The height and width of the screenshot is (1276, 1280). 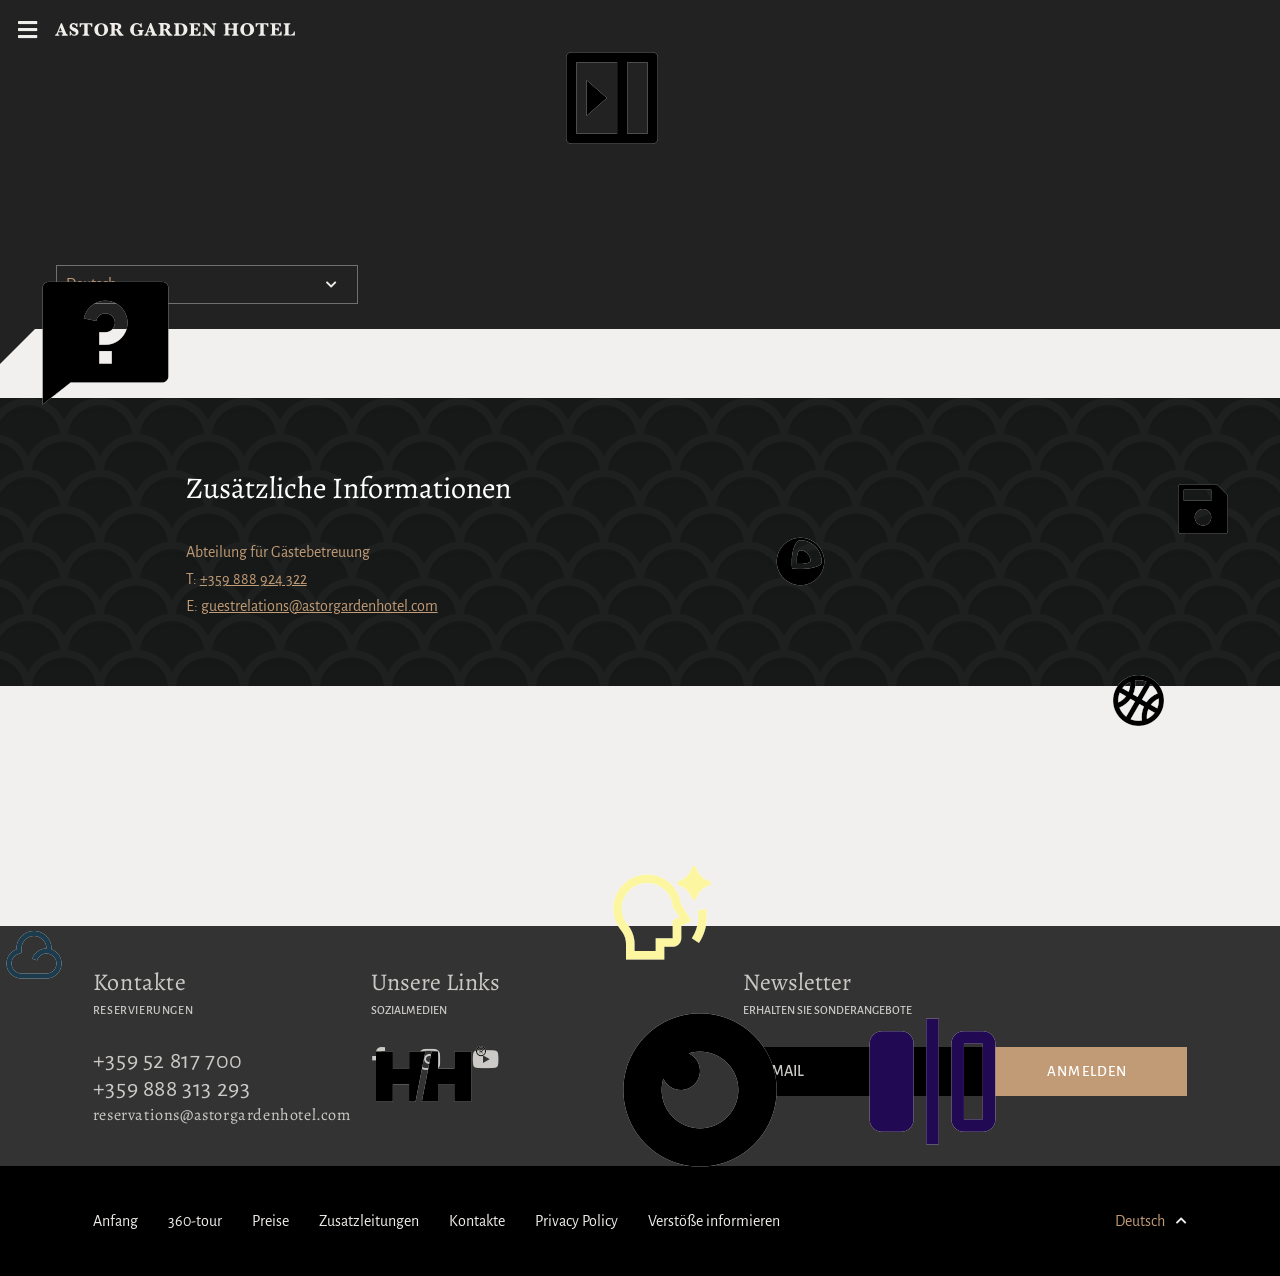 What do you see at coordinates (700, 1090) in the screenshot?
I see `view or preview content` at bounding box center [700, 1090].